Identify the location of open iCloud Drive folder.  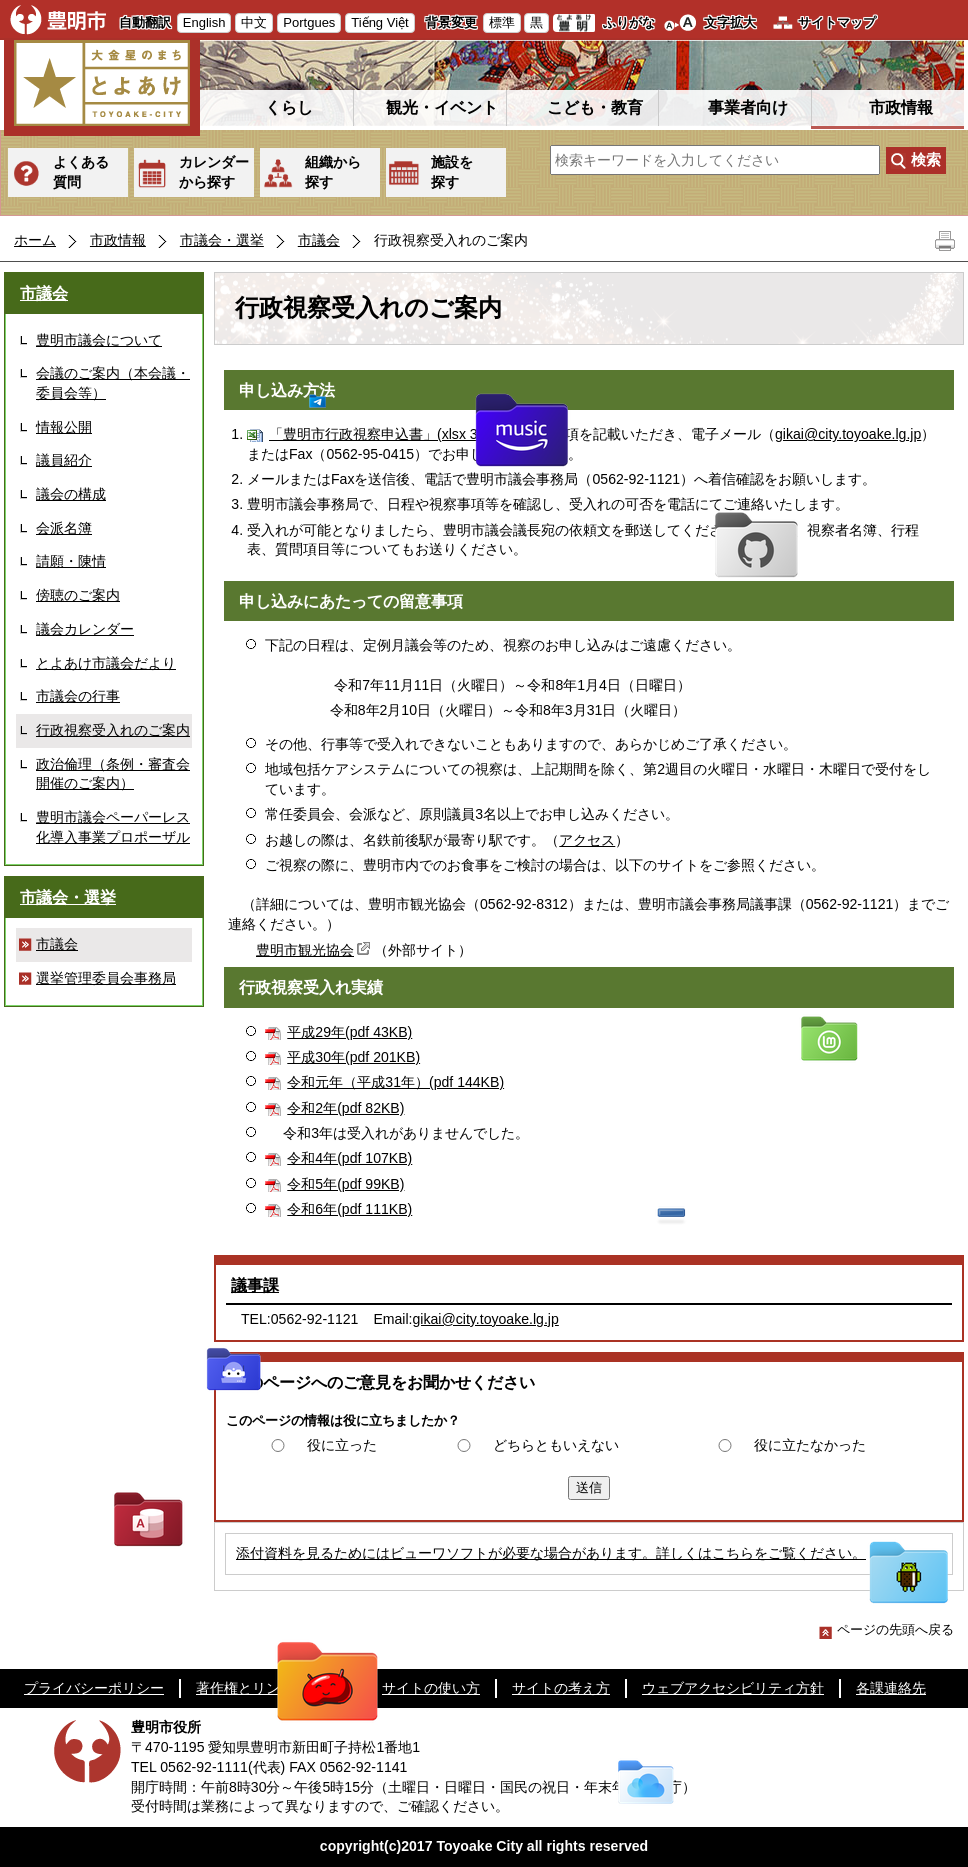
(645, 1783).